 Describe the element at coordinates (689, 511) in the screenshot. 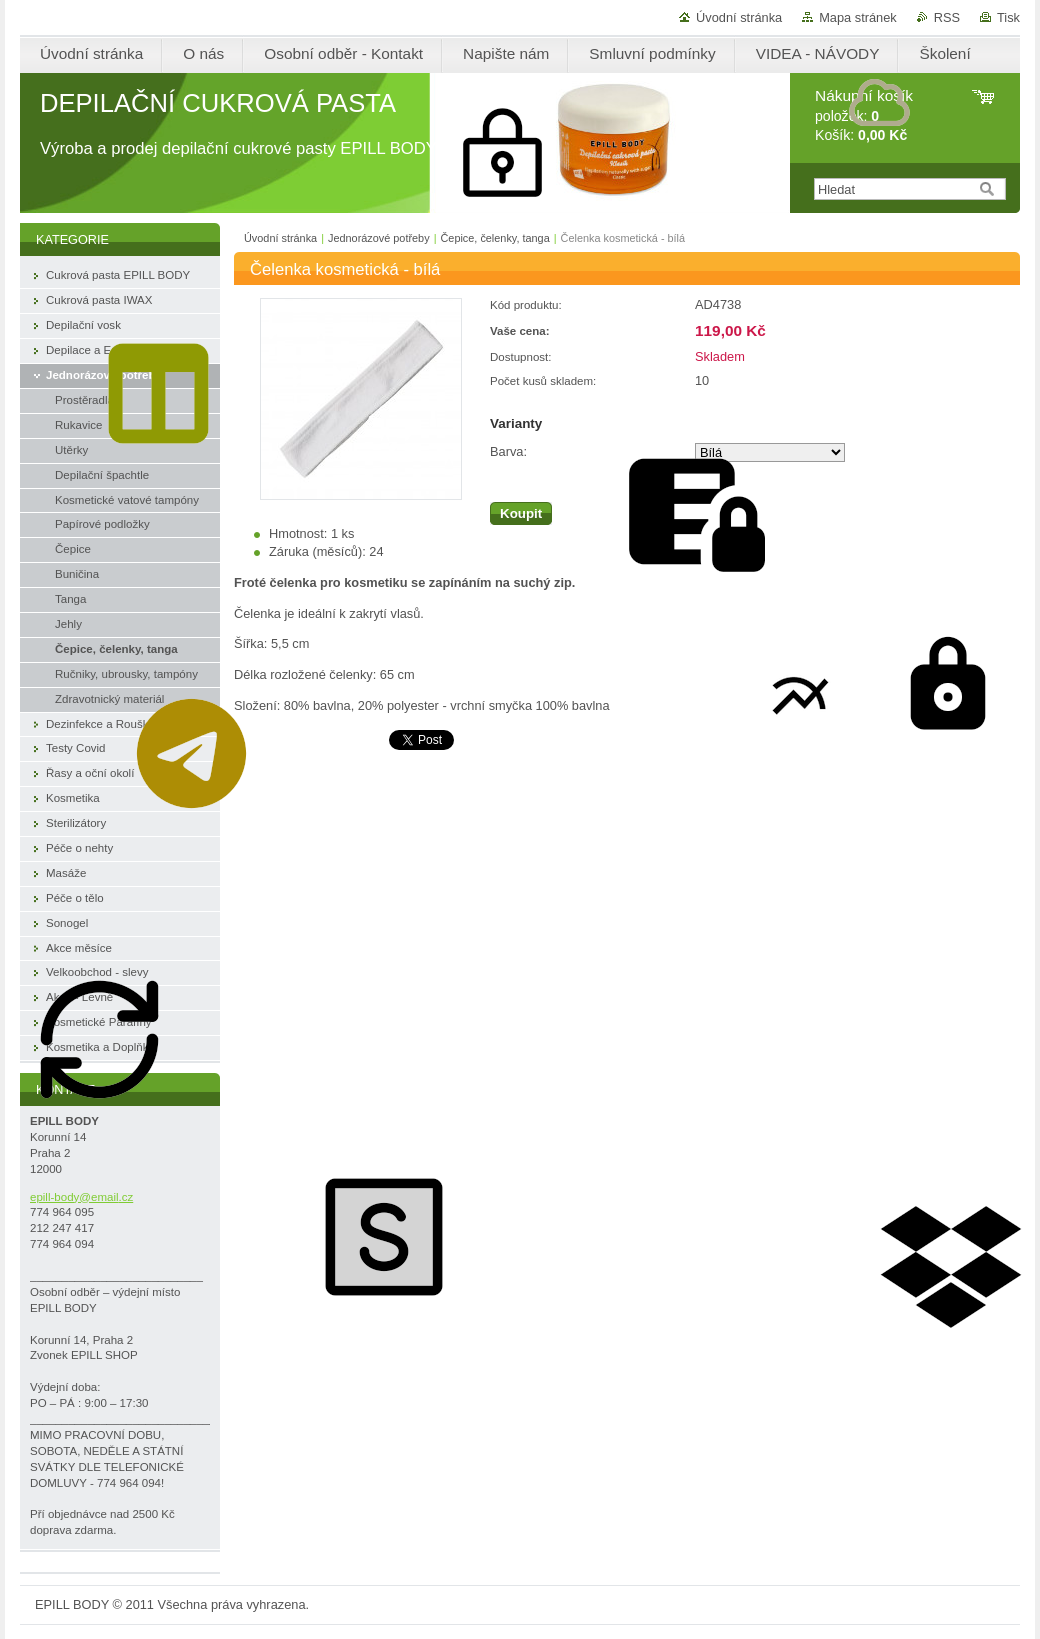

I see `lock a specific row in a spreadsheet or table` at that location.